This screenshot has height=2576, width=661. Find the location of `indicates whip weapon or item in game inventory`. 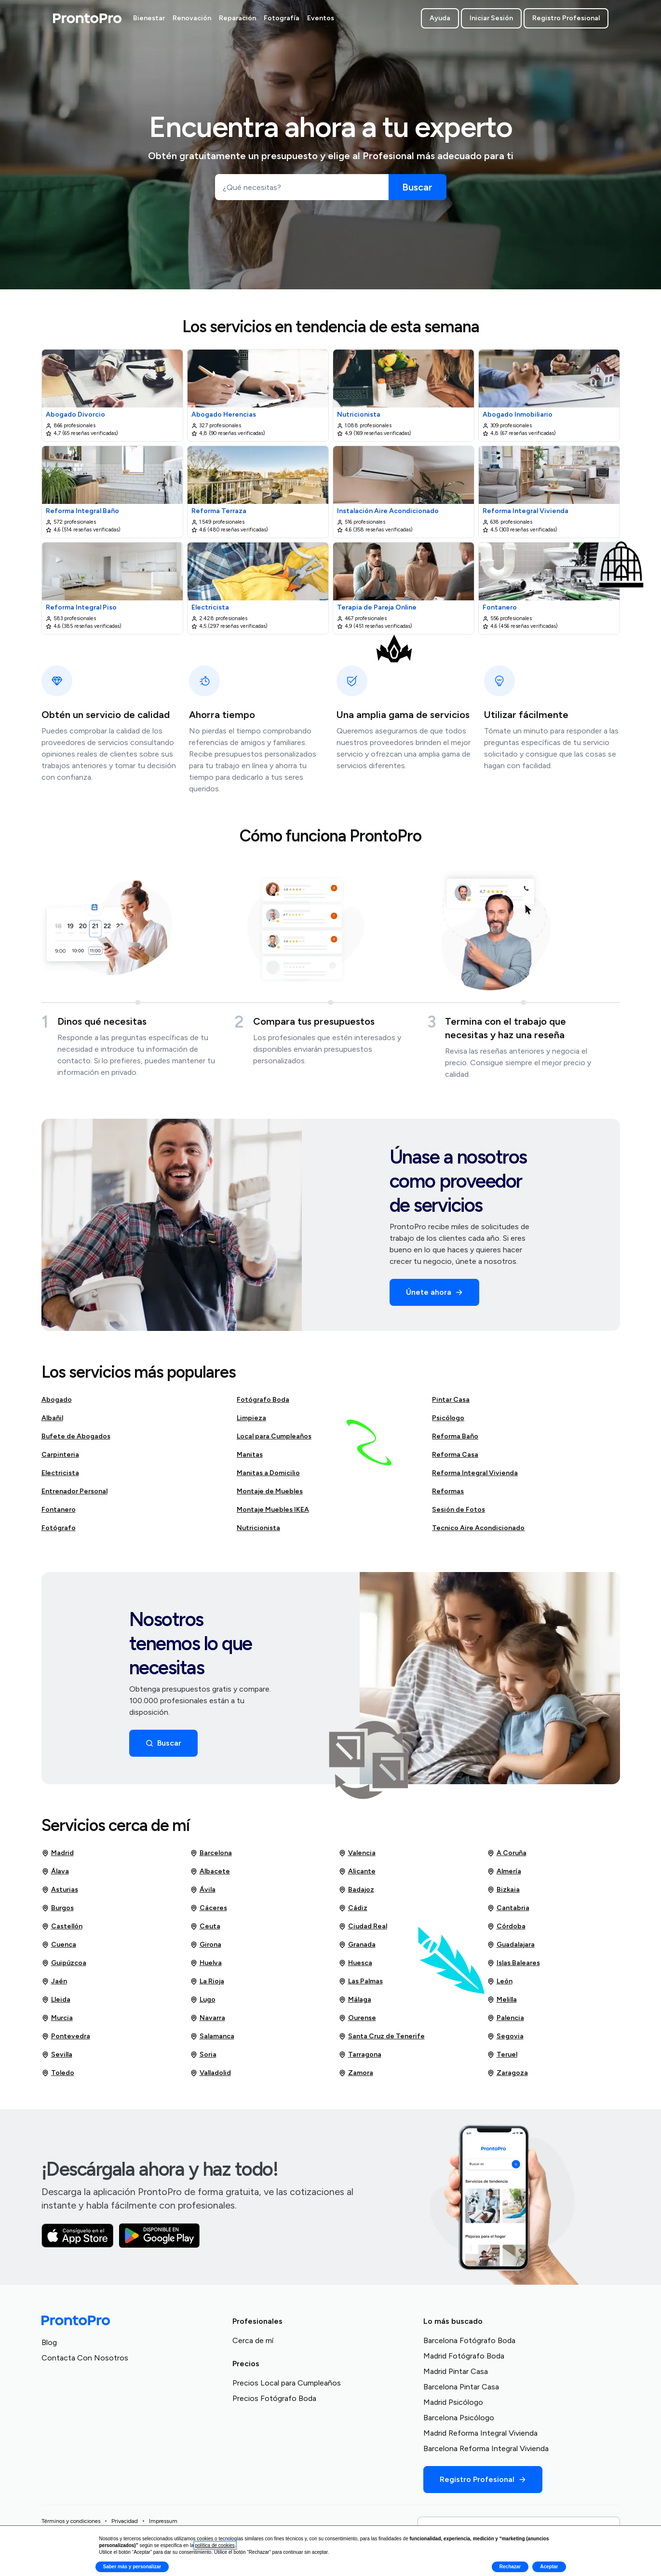

indicates whip weapon or item in game inventory is located at coordinates (369, 1443).